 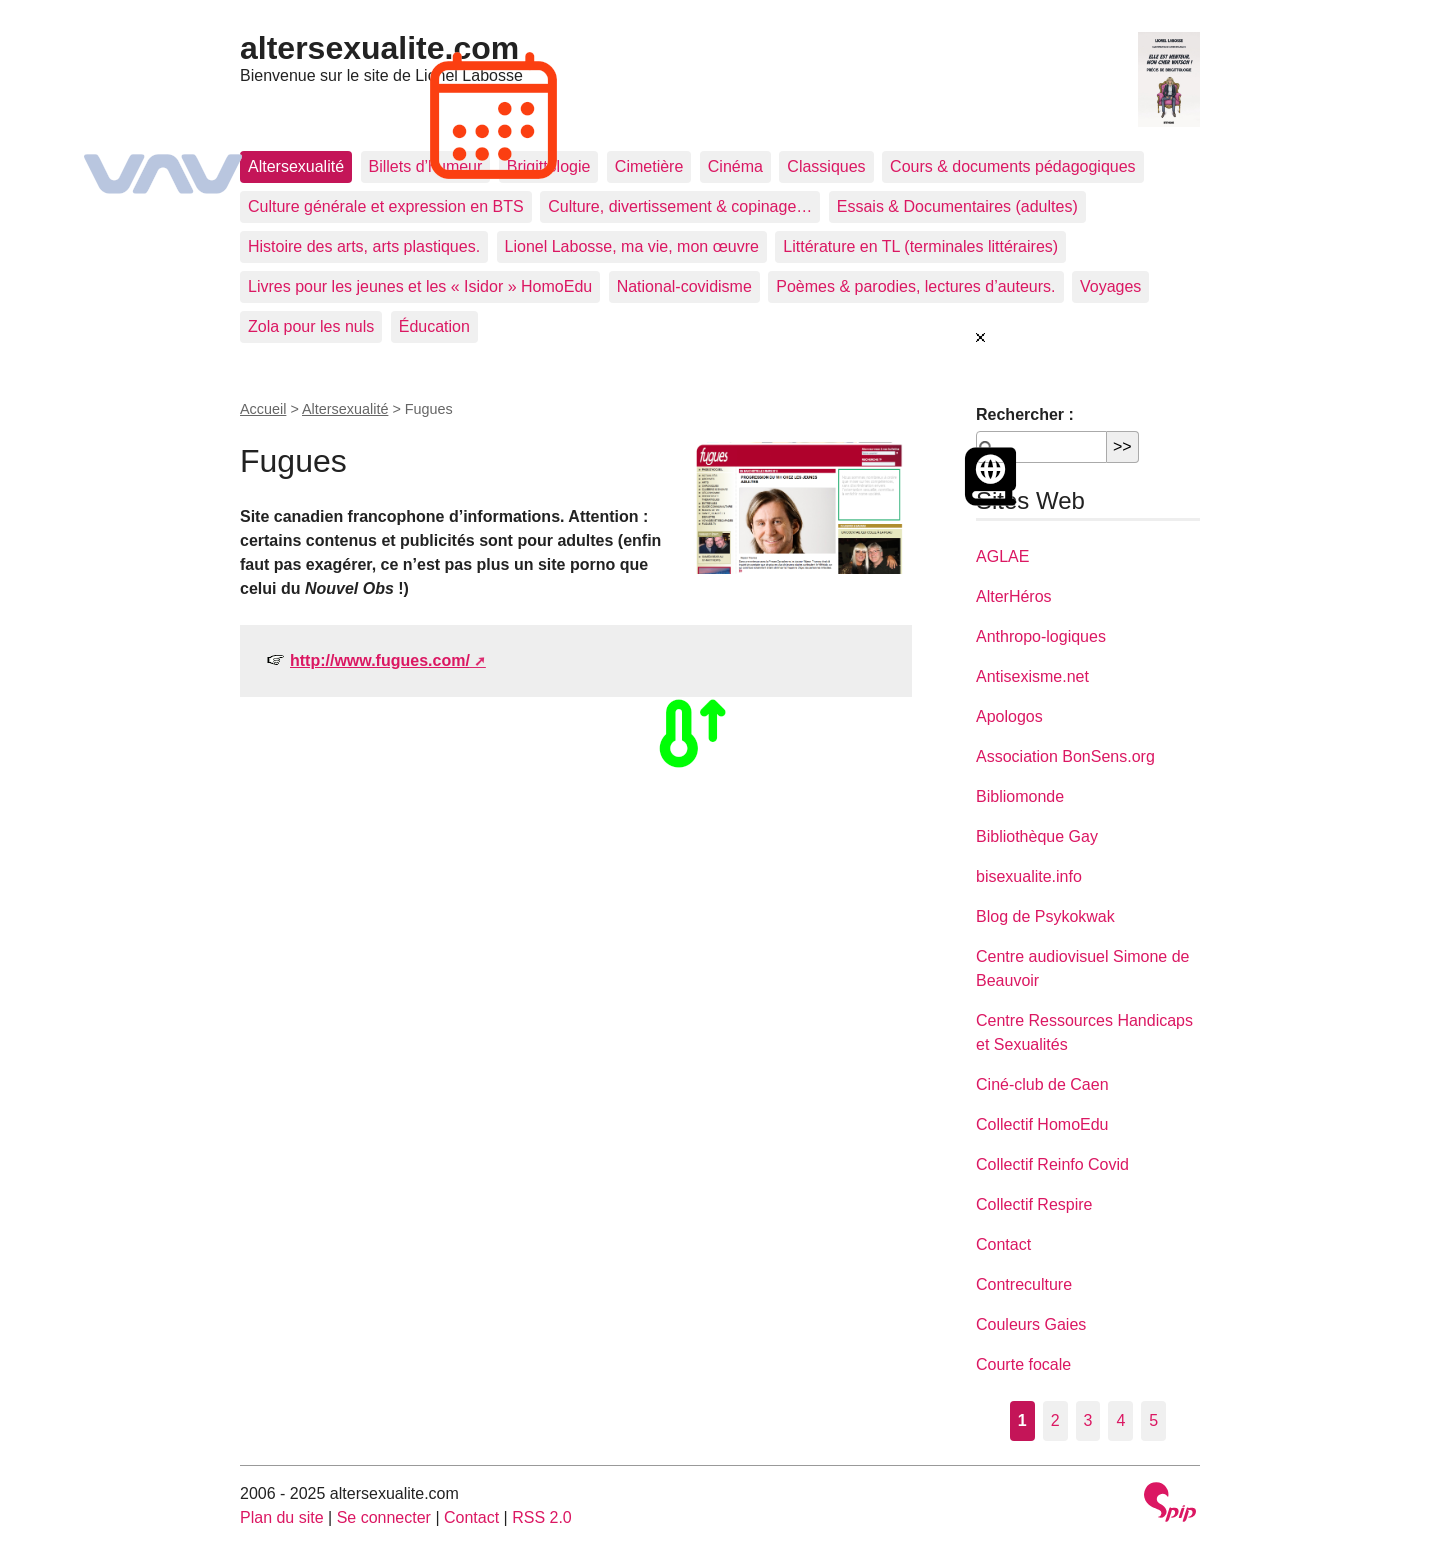 I want to click on view or open the calendar, so click(x=493, y=115).